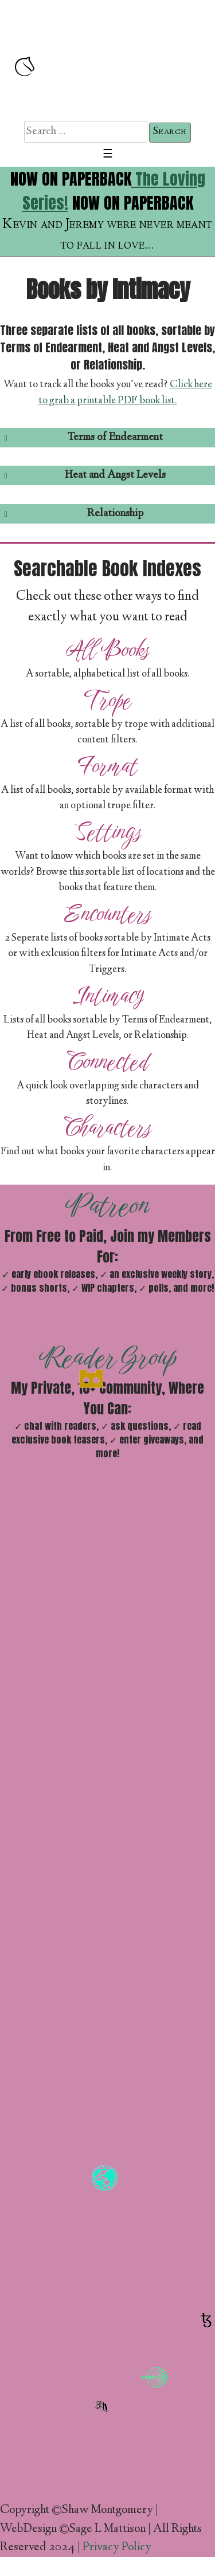  What do you see at coordinates (25, 66) in the screenshot?
I see `open the lichess chess platform` at bounding box center [25, 66].